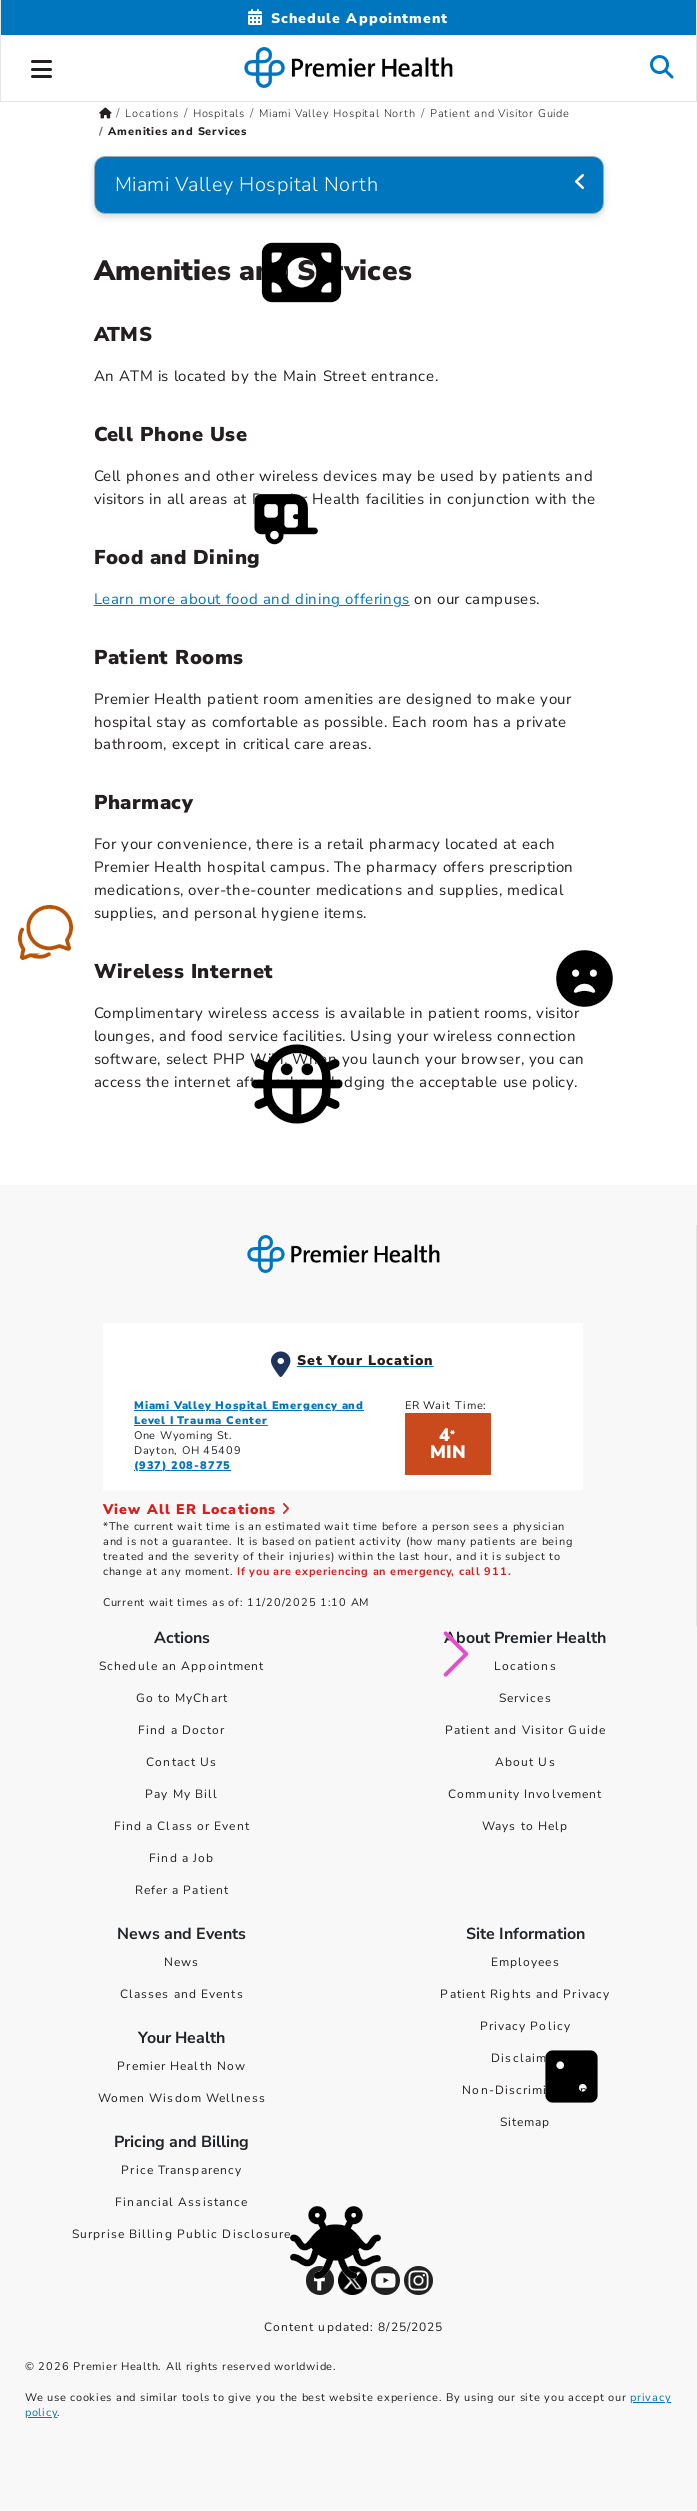  Describe the element at coordinates (456, 1654) in the screenshot. I see `navigate to the next item or page` at that location.